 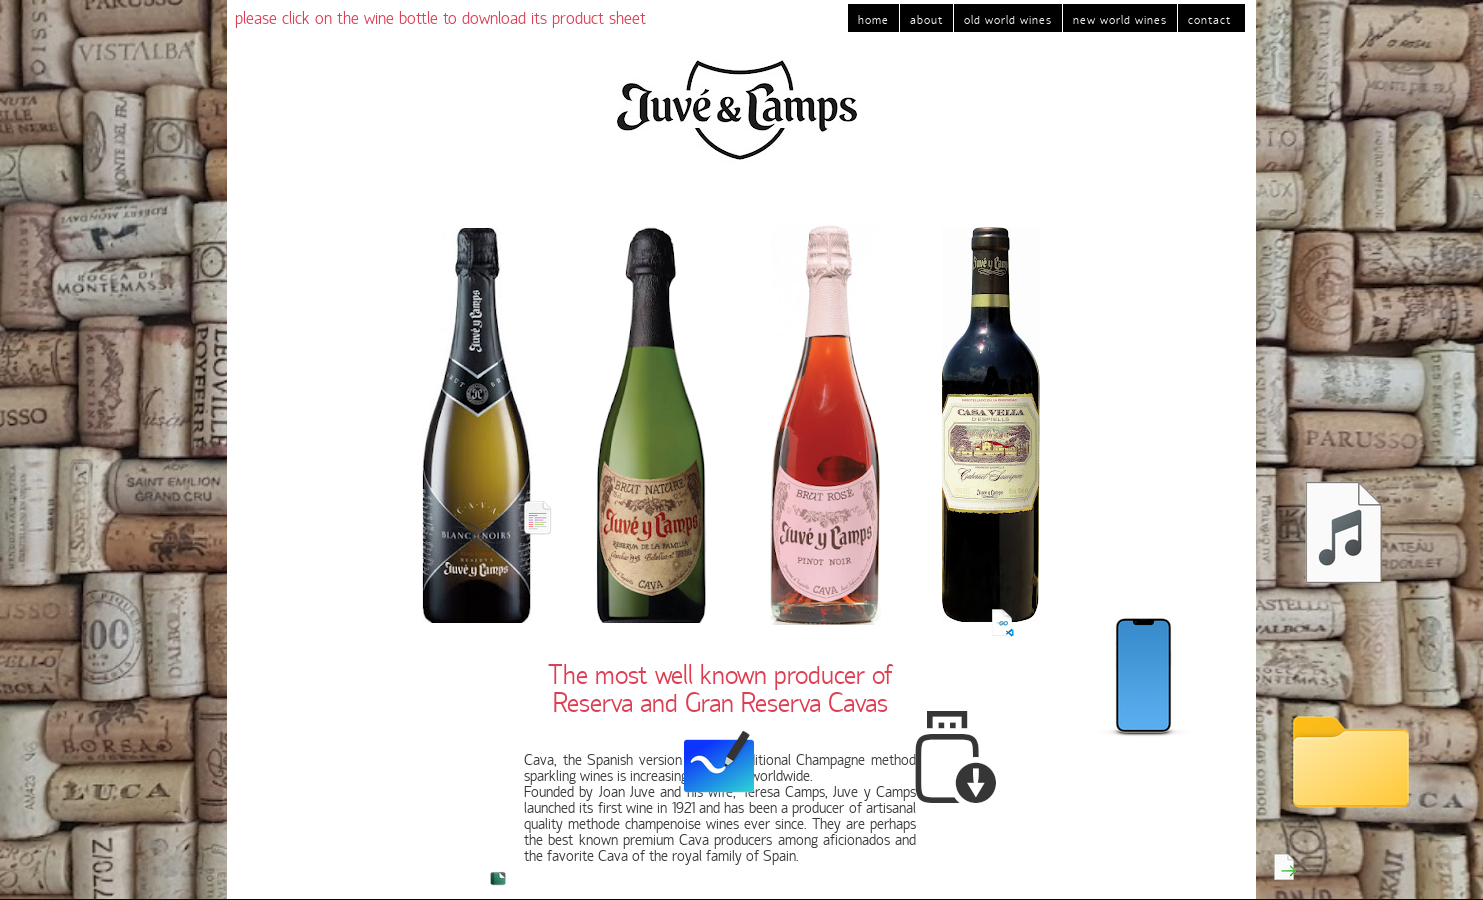 What do you see at coordinates (498, 878) in the screenshot?
I see `change desktop wallpaper settings` at bounding box center [498, 878].